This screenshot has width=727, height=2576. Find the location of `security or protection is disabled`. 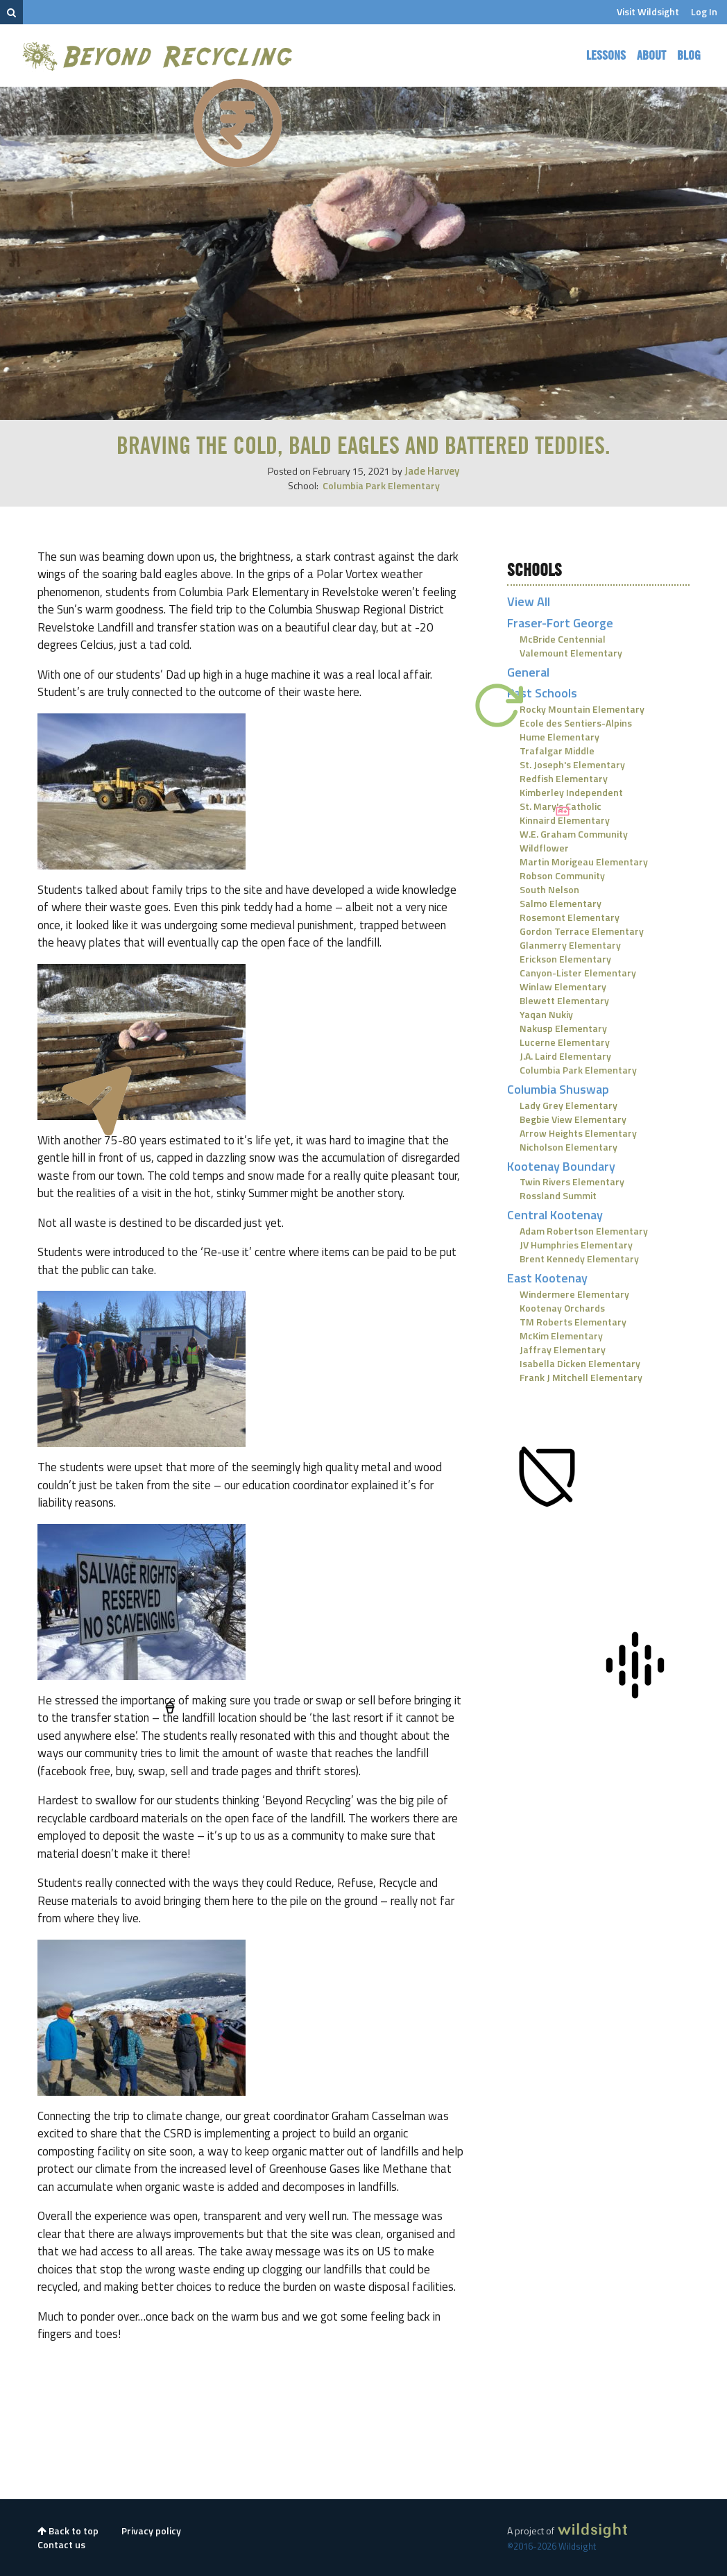

security or protection is disabled is located at coordinates (547, 1474).